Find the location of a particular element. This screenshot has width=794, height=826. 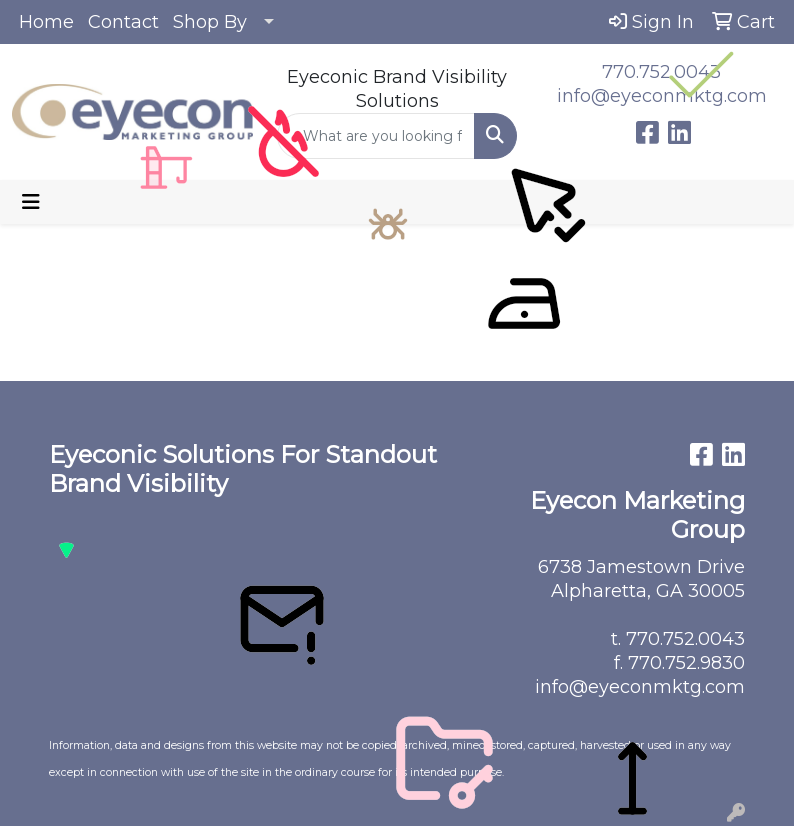

construction or building in progress is located at coordinates (165, 167).